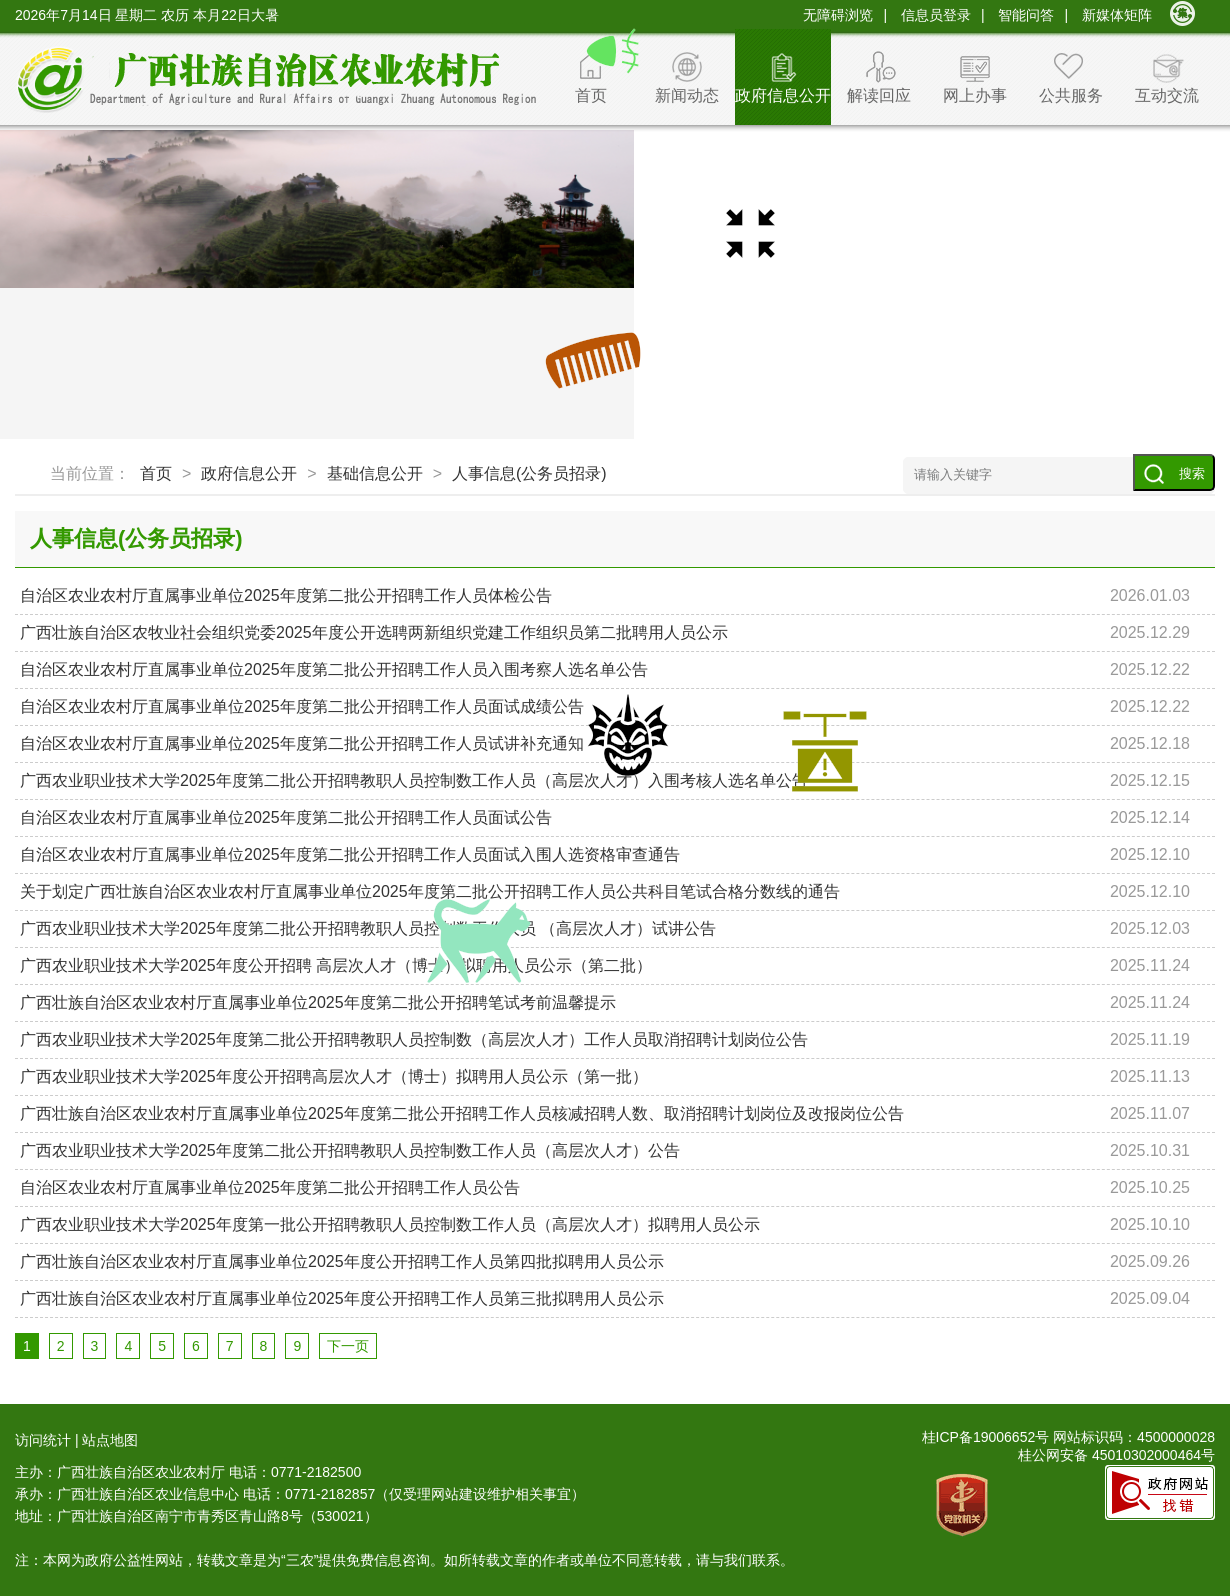 The width and height of the screenshot is (1230, 1596). Describe the element at coordinates (628, 735) in the screenshot. I see `encounter a fish monster enemy` at that location.